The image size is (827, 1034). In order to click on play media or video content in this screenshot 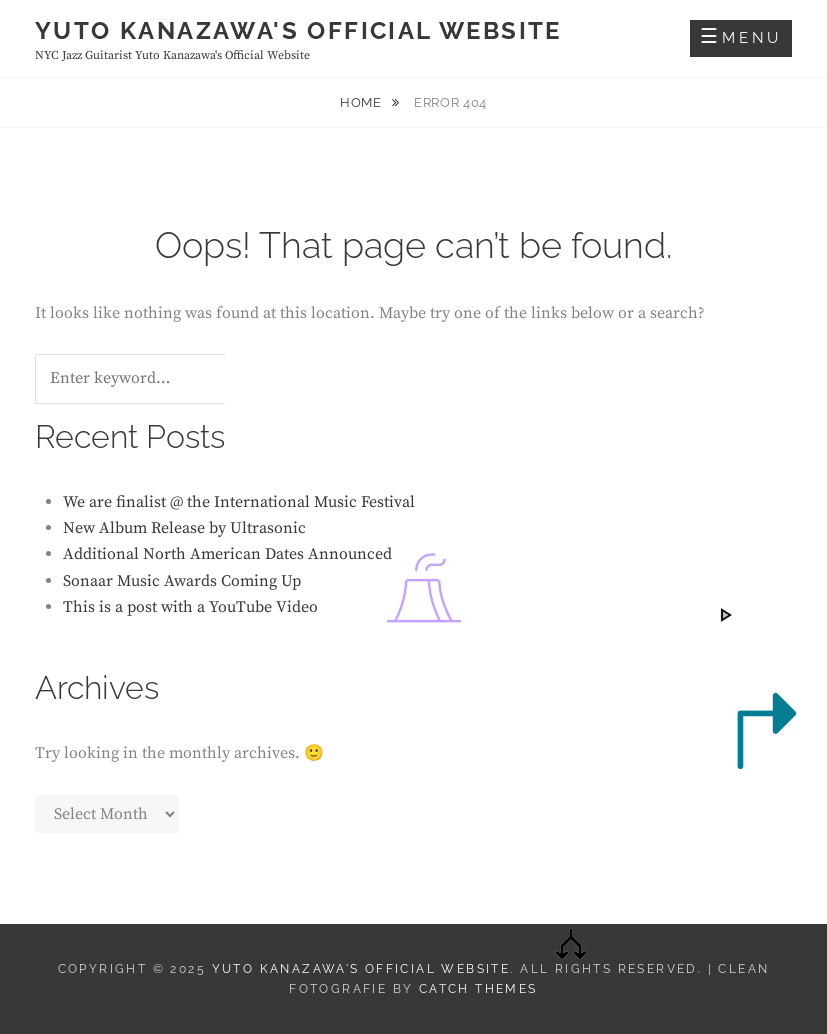, I will do `click(725, 615)`.